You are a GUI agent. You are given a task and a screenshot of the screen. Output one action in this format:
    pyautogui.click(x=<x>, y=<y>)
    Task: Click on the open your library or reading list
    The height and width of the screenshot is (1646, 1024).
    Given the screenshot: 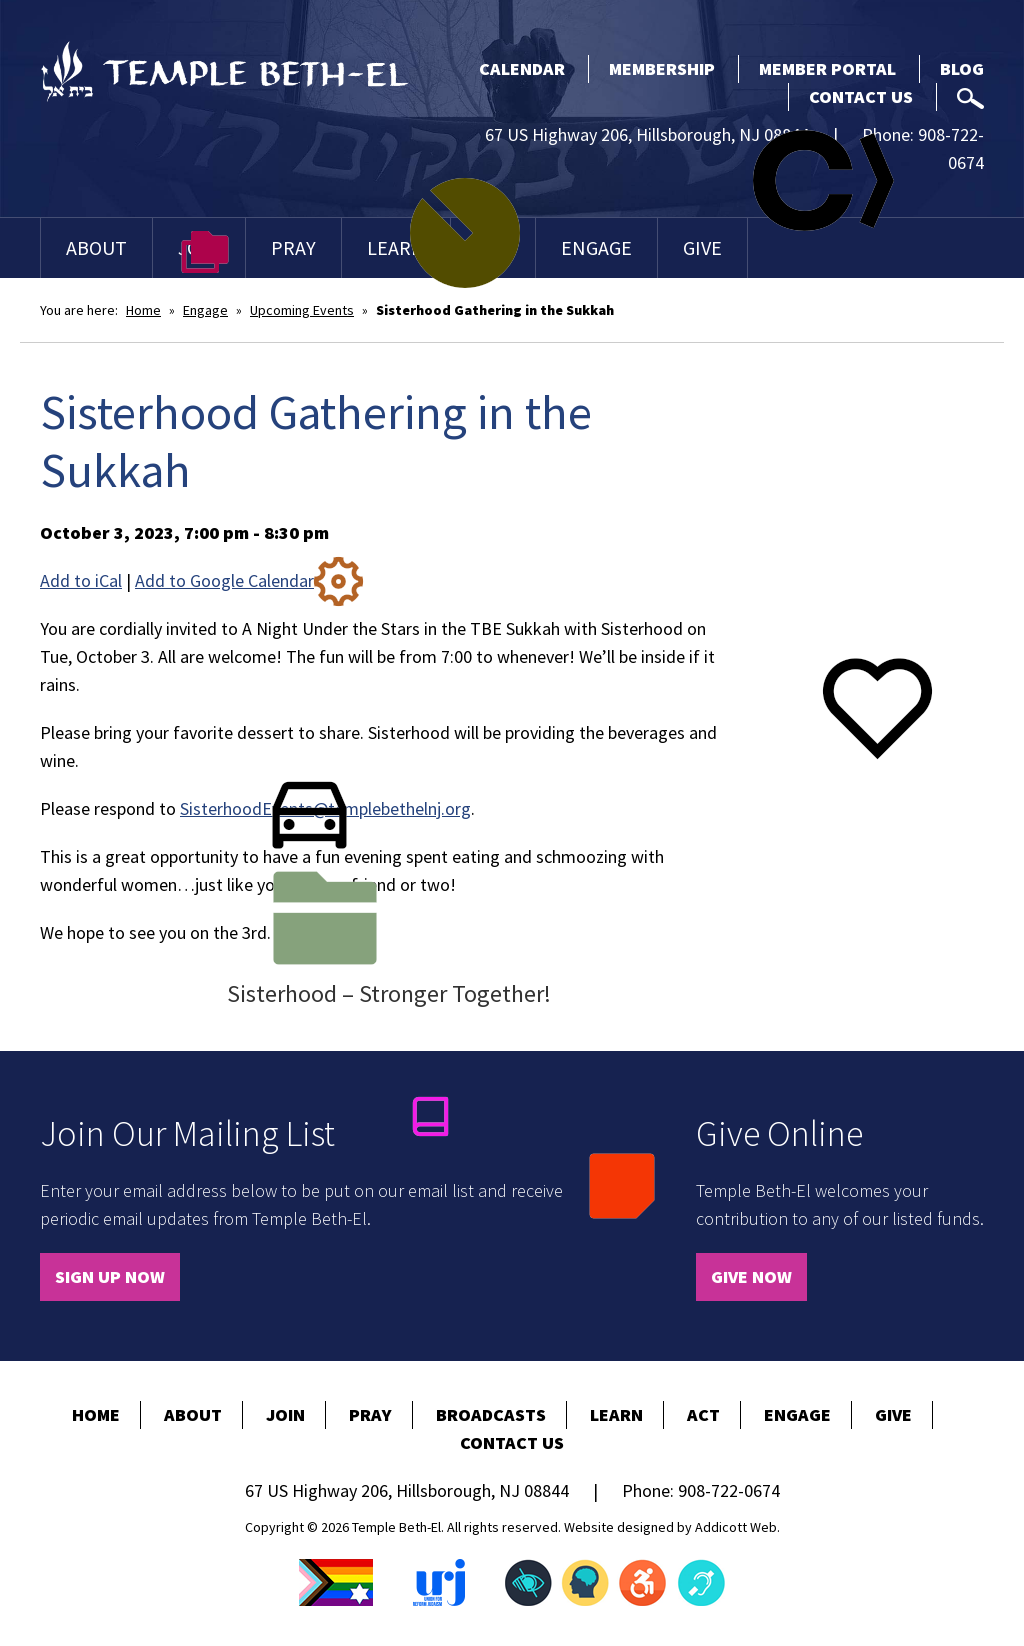 What is the action you would take?
    pyautogui.click(x=430, y=1116)
    